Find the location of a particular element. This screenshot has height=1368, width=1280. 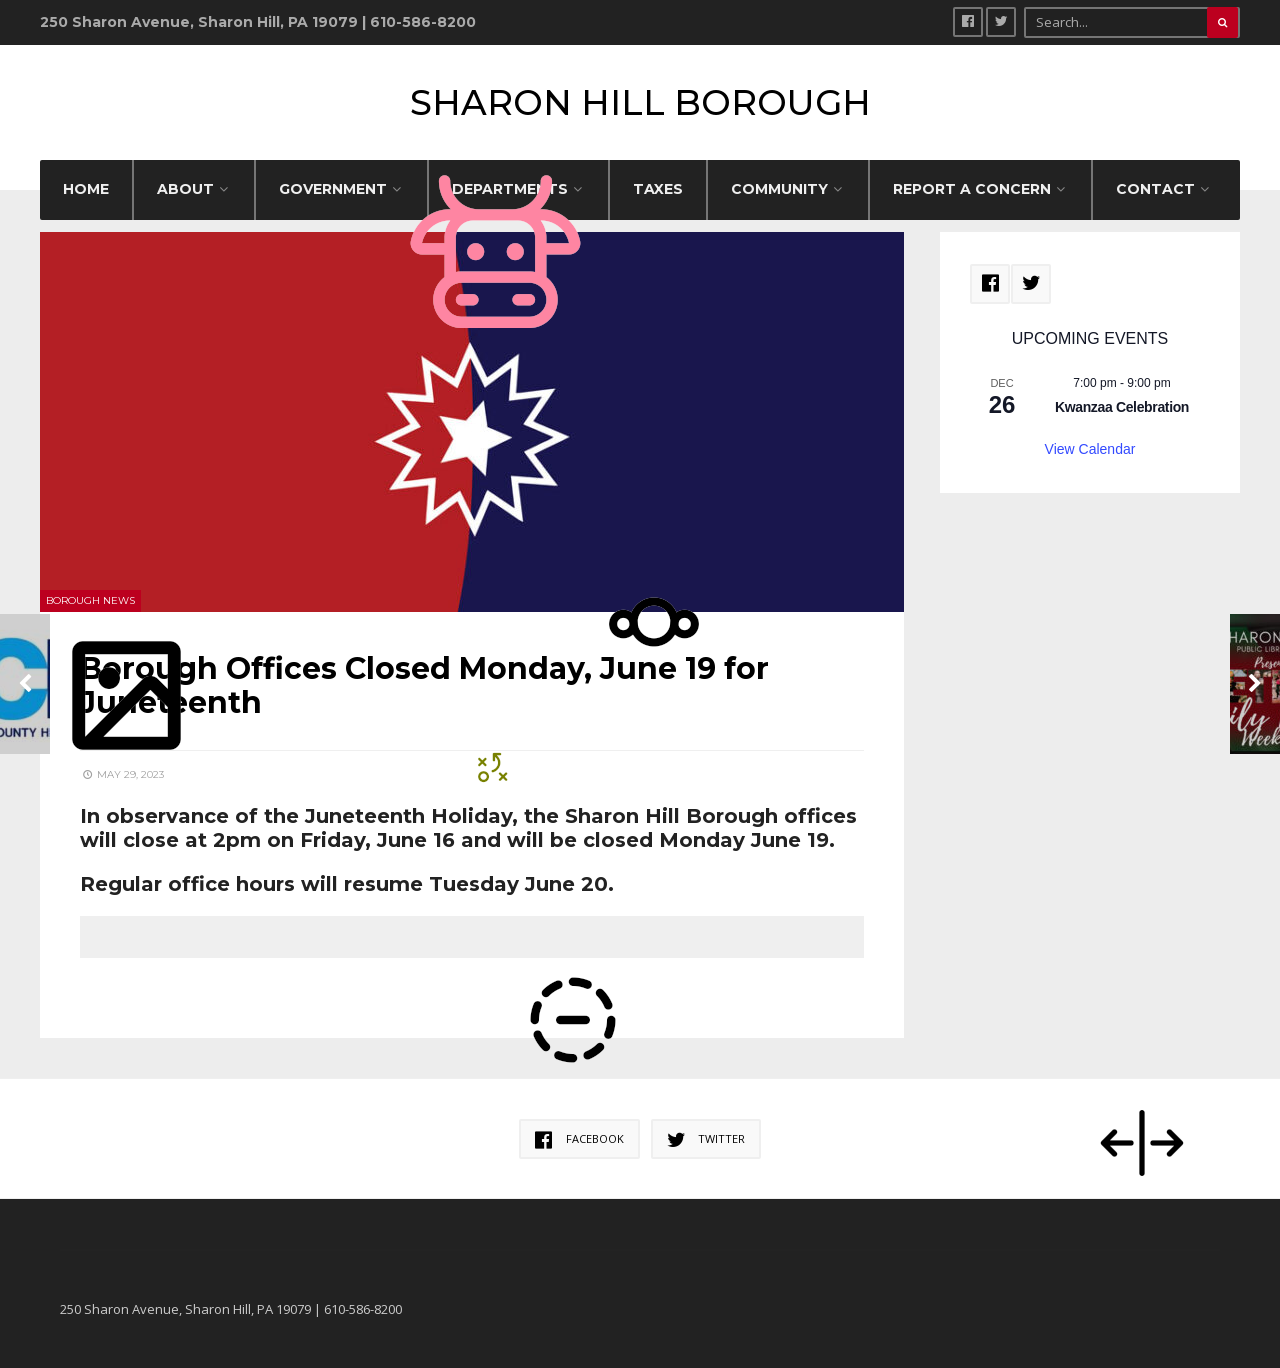

open nextcloud app is located at coordinates (654, 622).